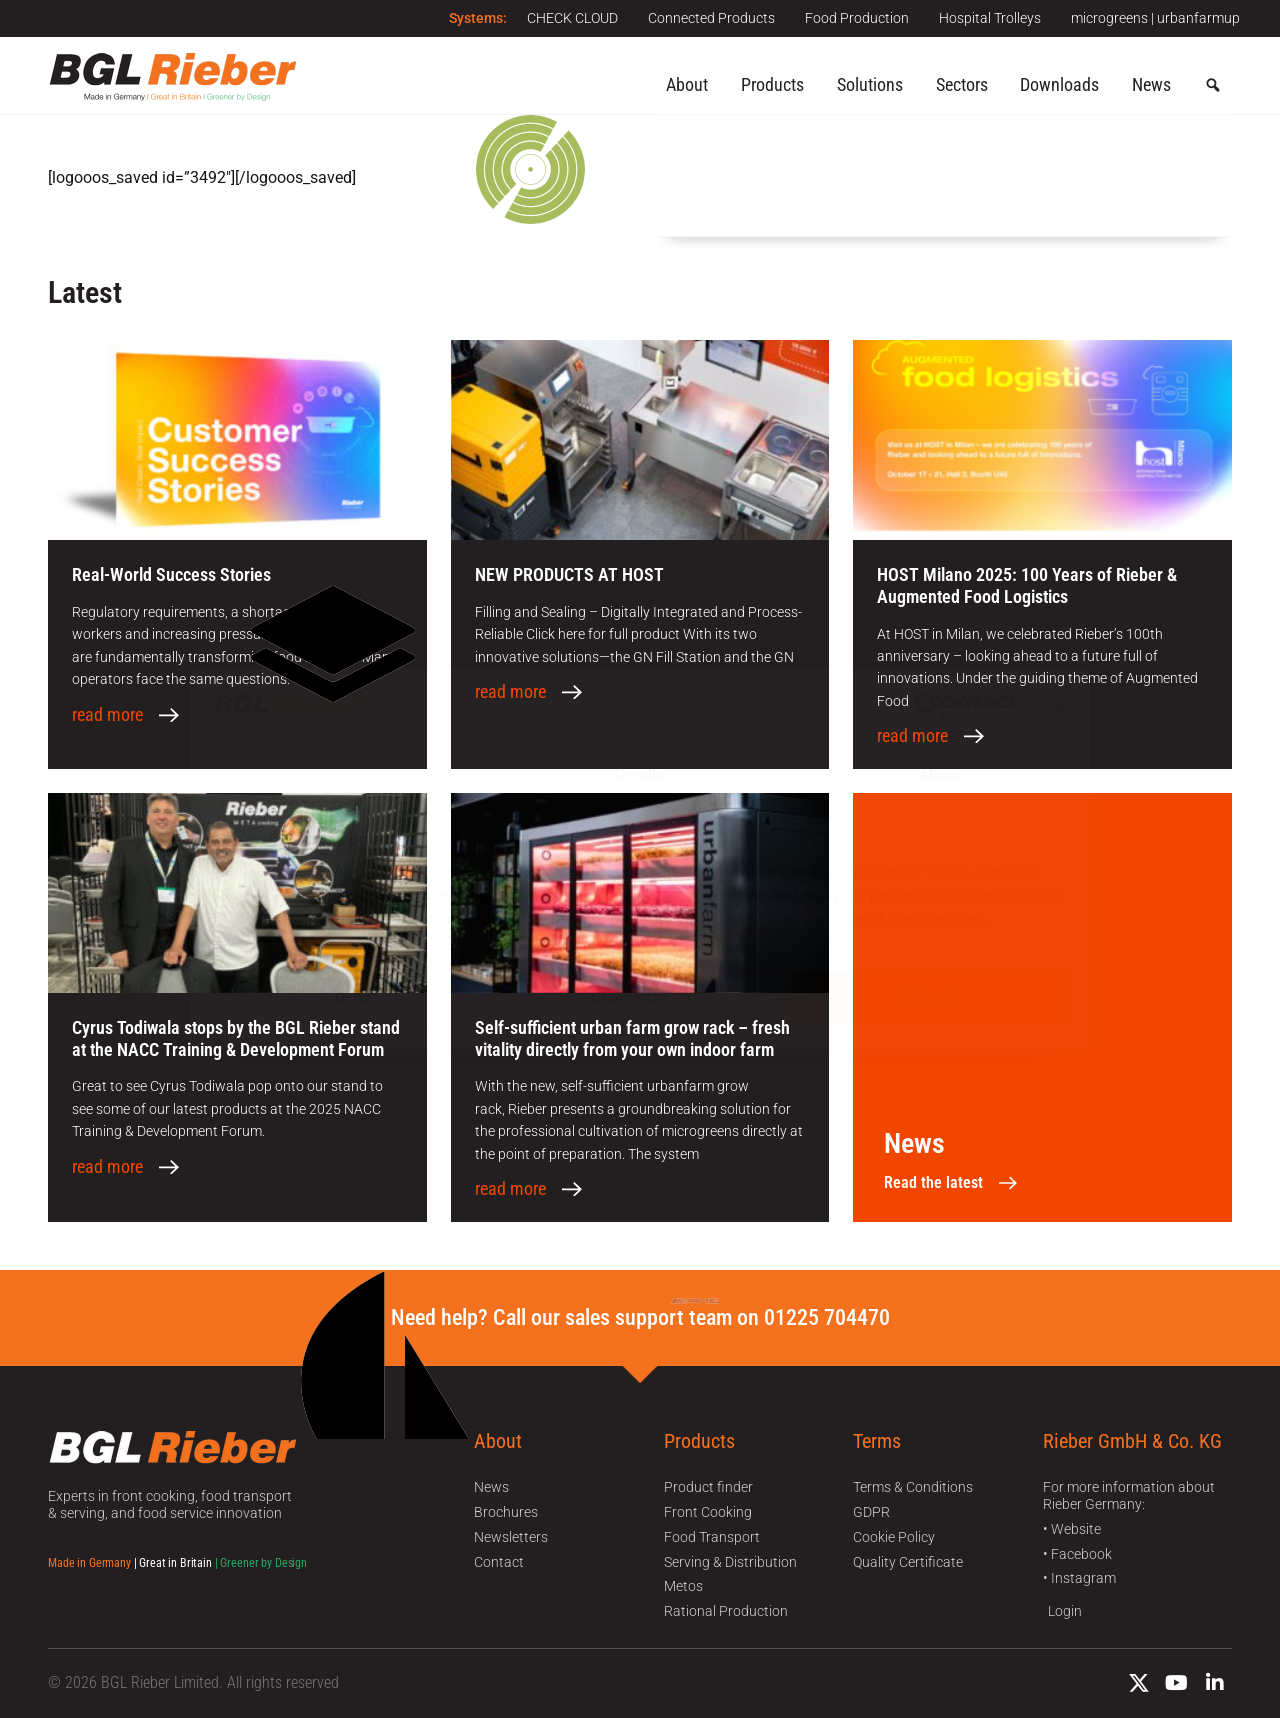 This screenshot has height=1718, width=1280. I want to click on sails.js framework logo, so click(385, 1355).